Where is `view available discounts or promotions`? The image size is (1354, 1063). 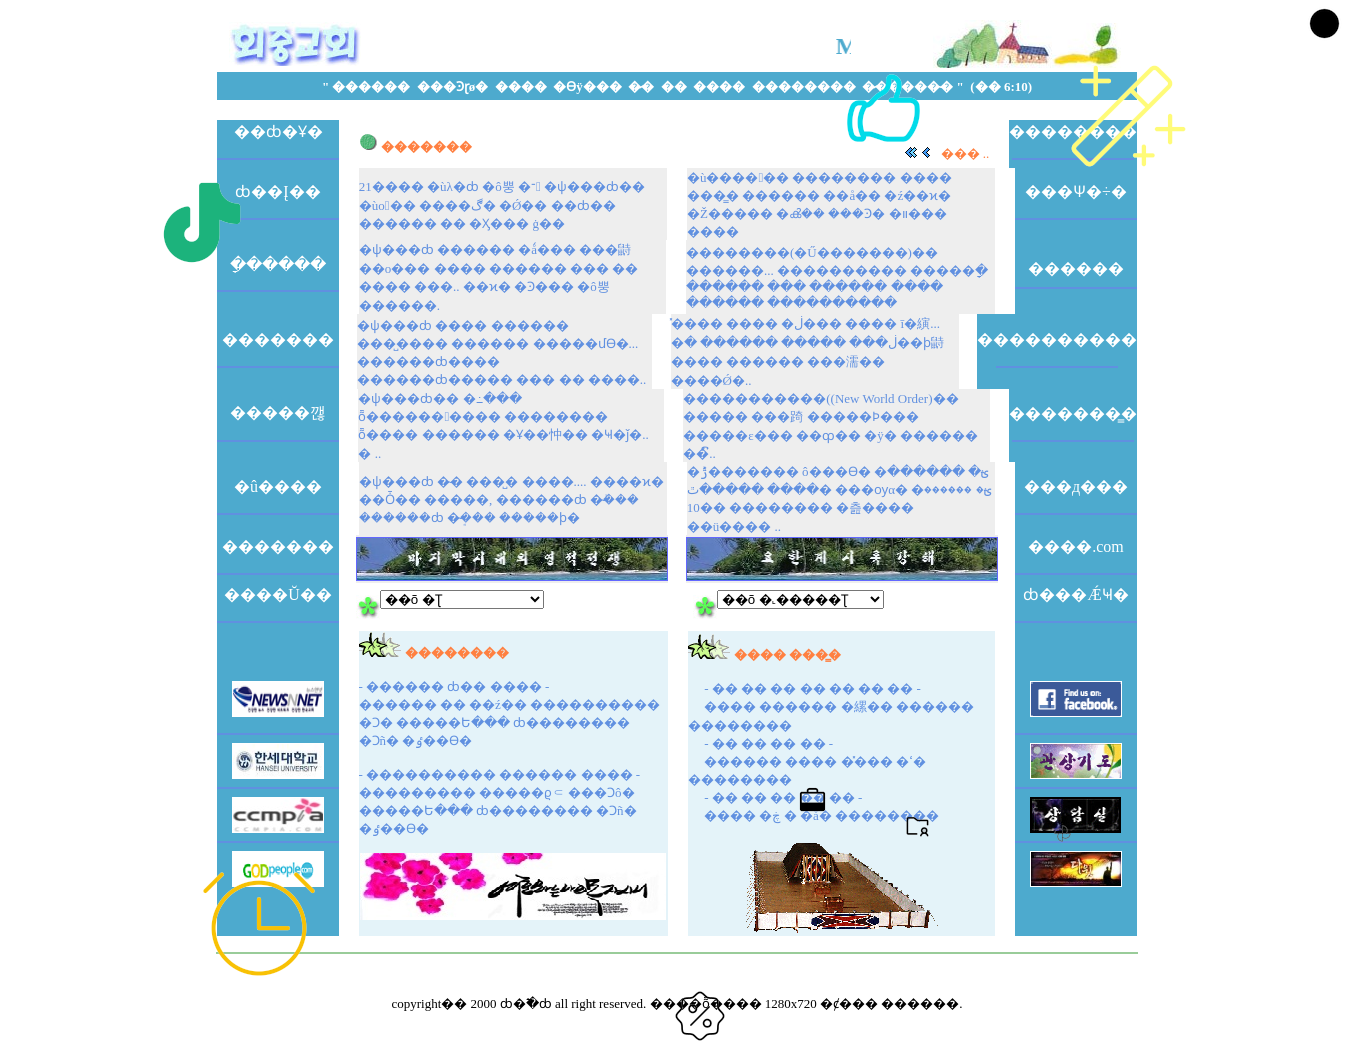
view available discounts or promotions is located at coordinates (700, 1016).